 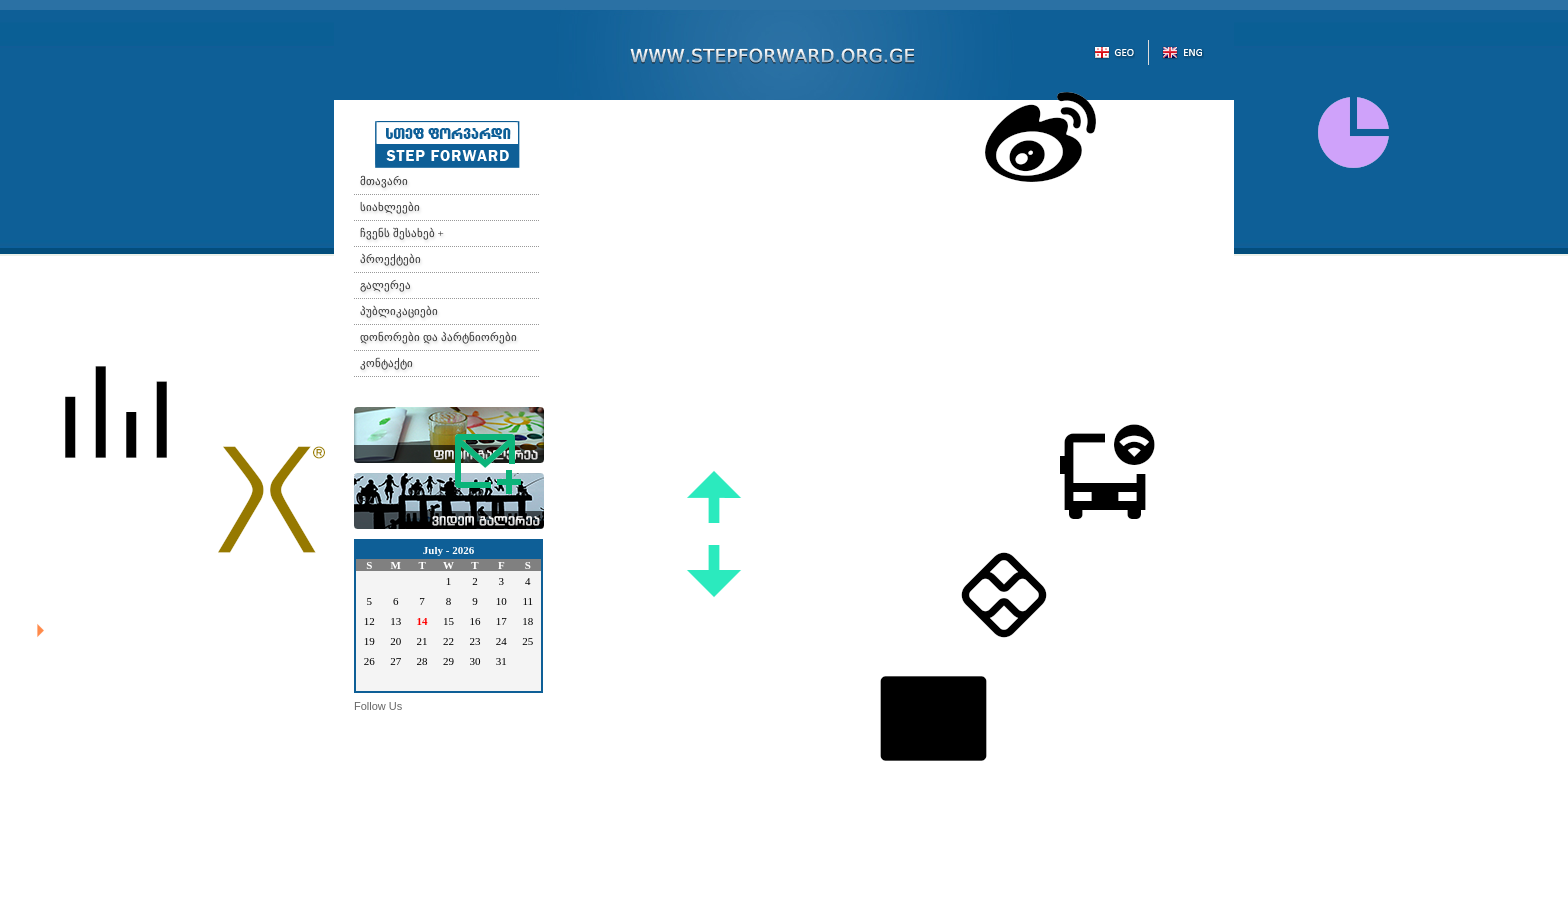 What do you see at coordinates (39, 630) in the screenshot?
I see `navigate to the next item or screen` at bounding box center [39, 630].